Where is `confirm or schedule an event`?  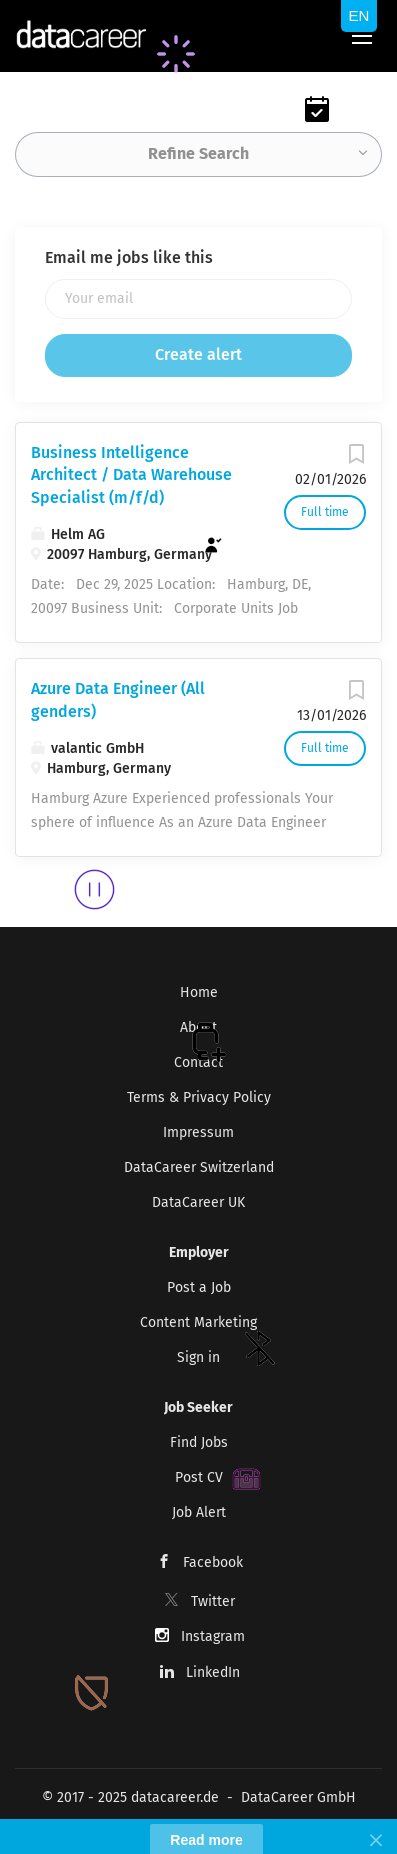 confirm or schedule an event is located at coordinates (317, 110).